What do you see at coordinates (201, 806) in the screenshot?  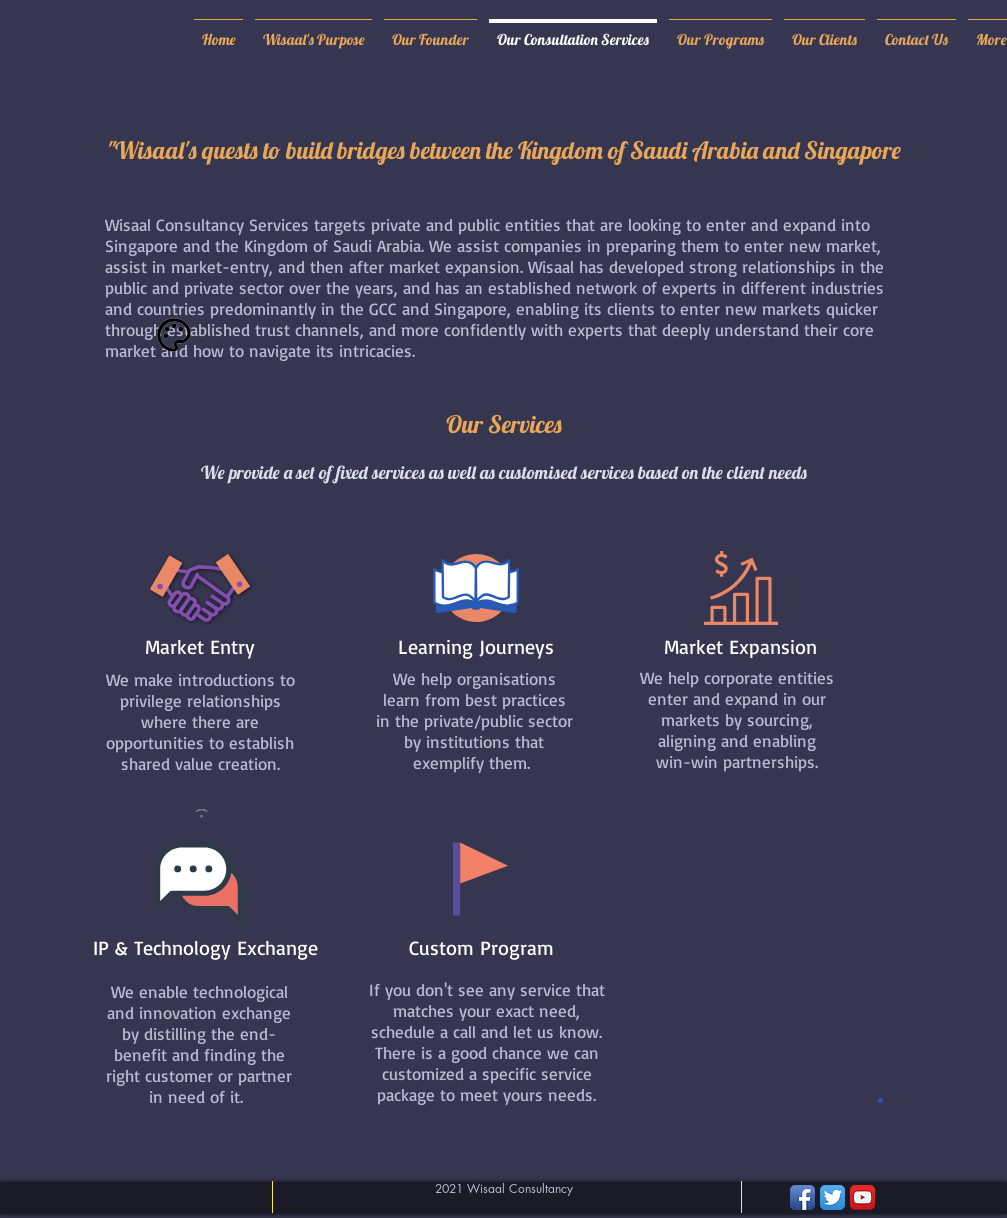 I see `indicates weak wifi signal strength` at bounding box center [201, 806].